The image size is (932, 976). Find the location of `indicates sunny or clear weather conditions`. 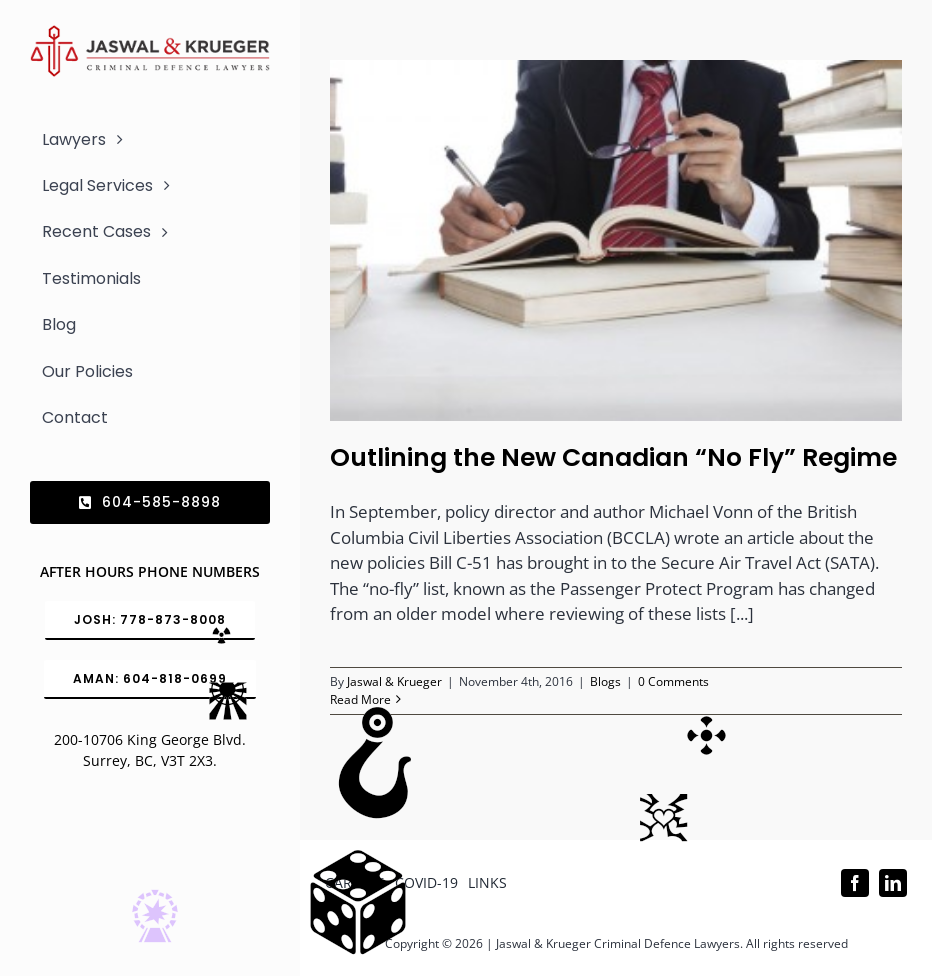

indicates sunny or clear weather conditions is located at coordinates (228, 701).